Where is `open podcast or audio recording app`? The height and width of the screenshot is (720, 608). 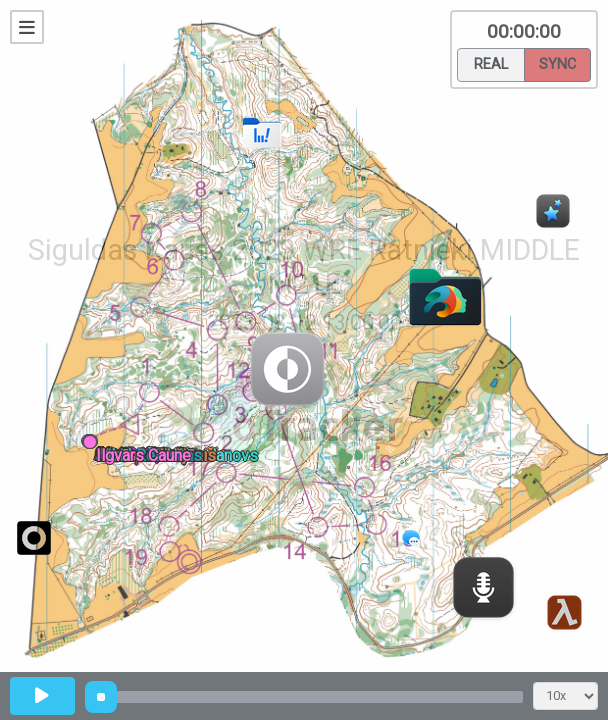
open podcast or audio recording app is located at coordinates (483, 588).